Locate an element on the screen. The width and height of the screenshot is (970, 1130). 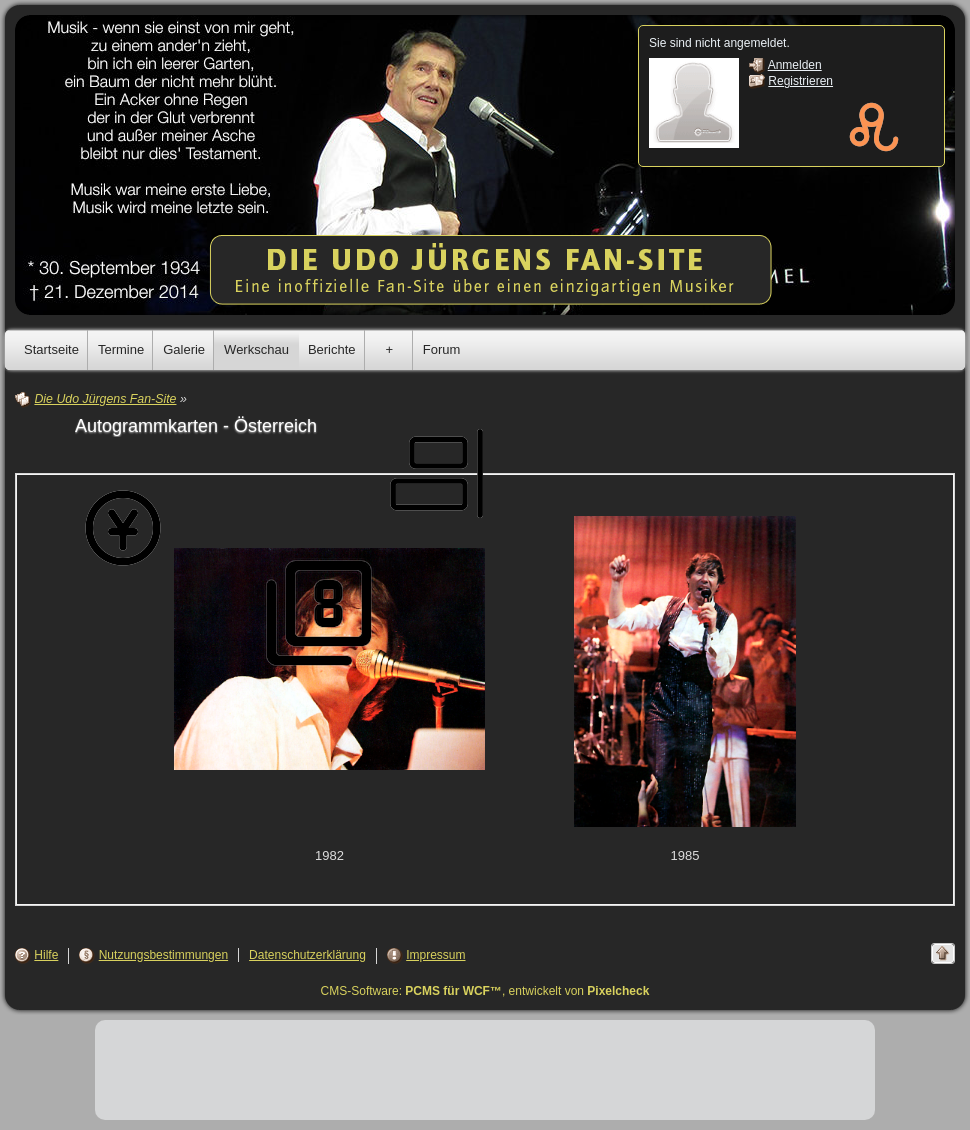
make a payment in chinese yuan is located at coordinates (123, 528).